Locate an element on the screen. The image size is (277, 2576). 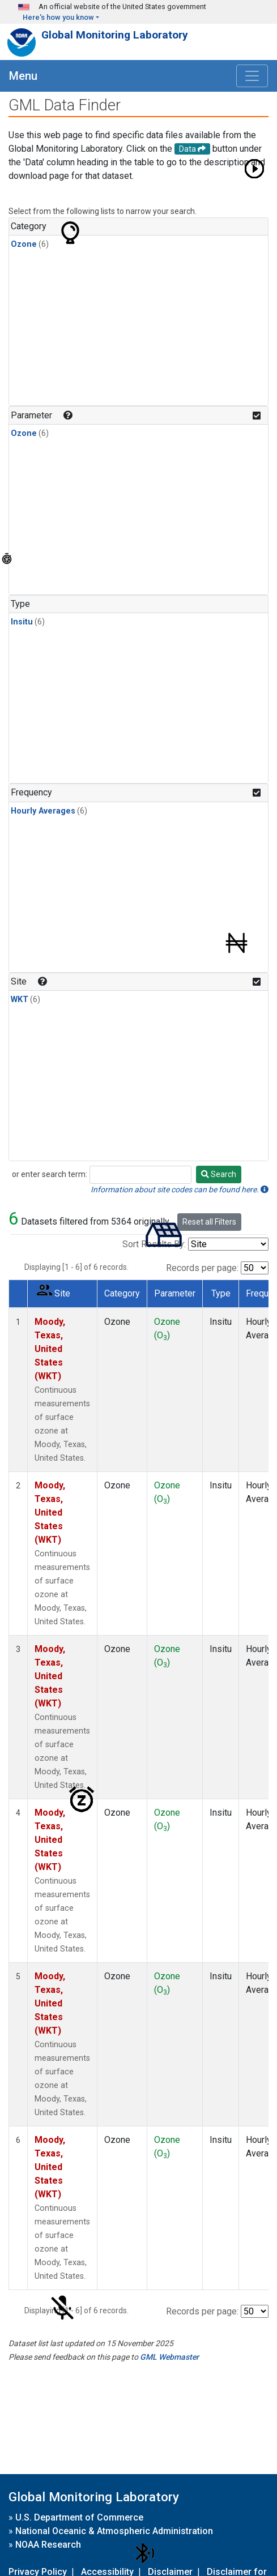
mute your microphone is located at coordinates (62, 2308).